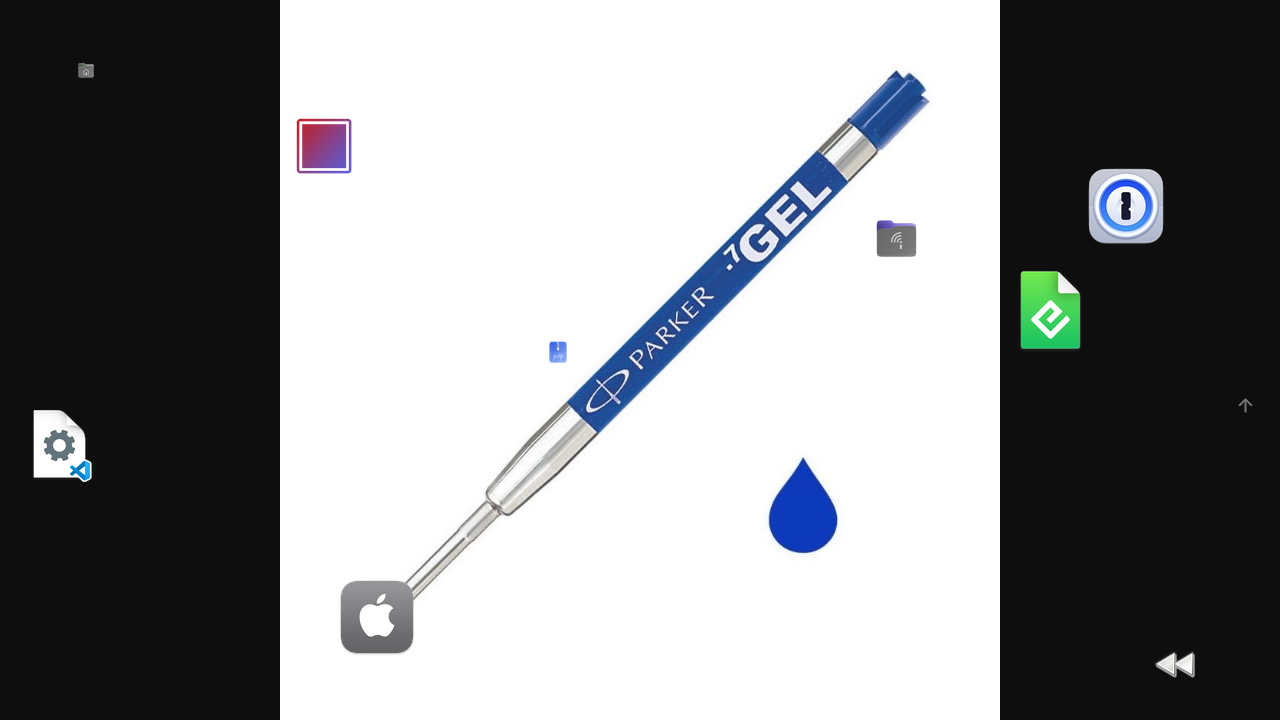  What do you see at coordinates (59, 445) in the screenshot?
I see `open configuration settings` at bounding box center [59, 445].